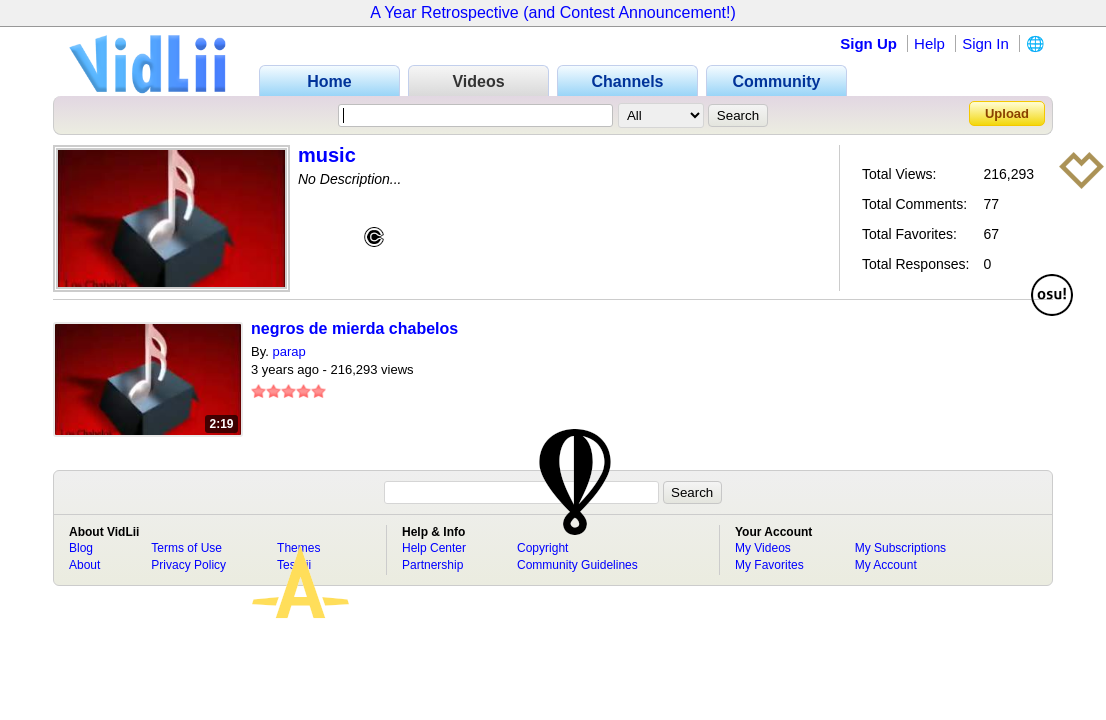 The width and height of the screenshot is (1106, 720). Describe the element at coordinates (374, 237) in the screenshot. I see `open Calendly scheduling app` at that location.